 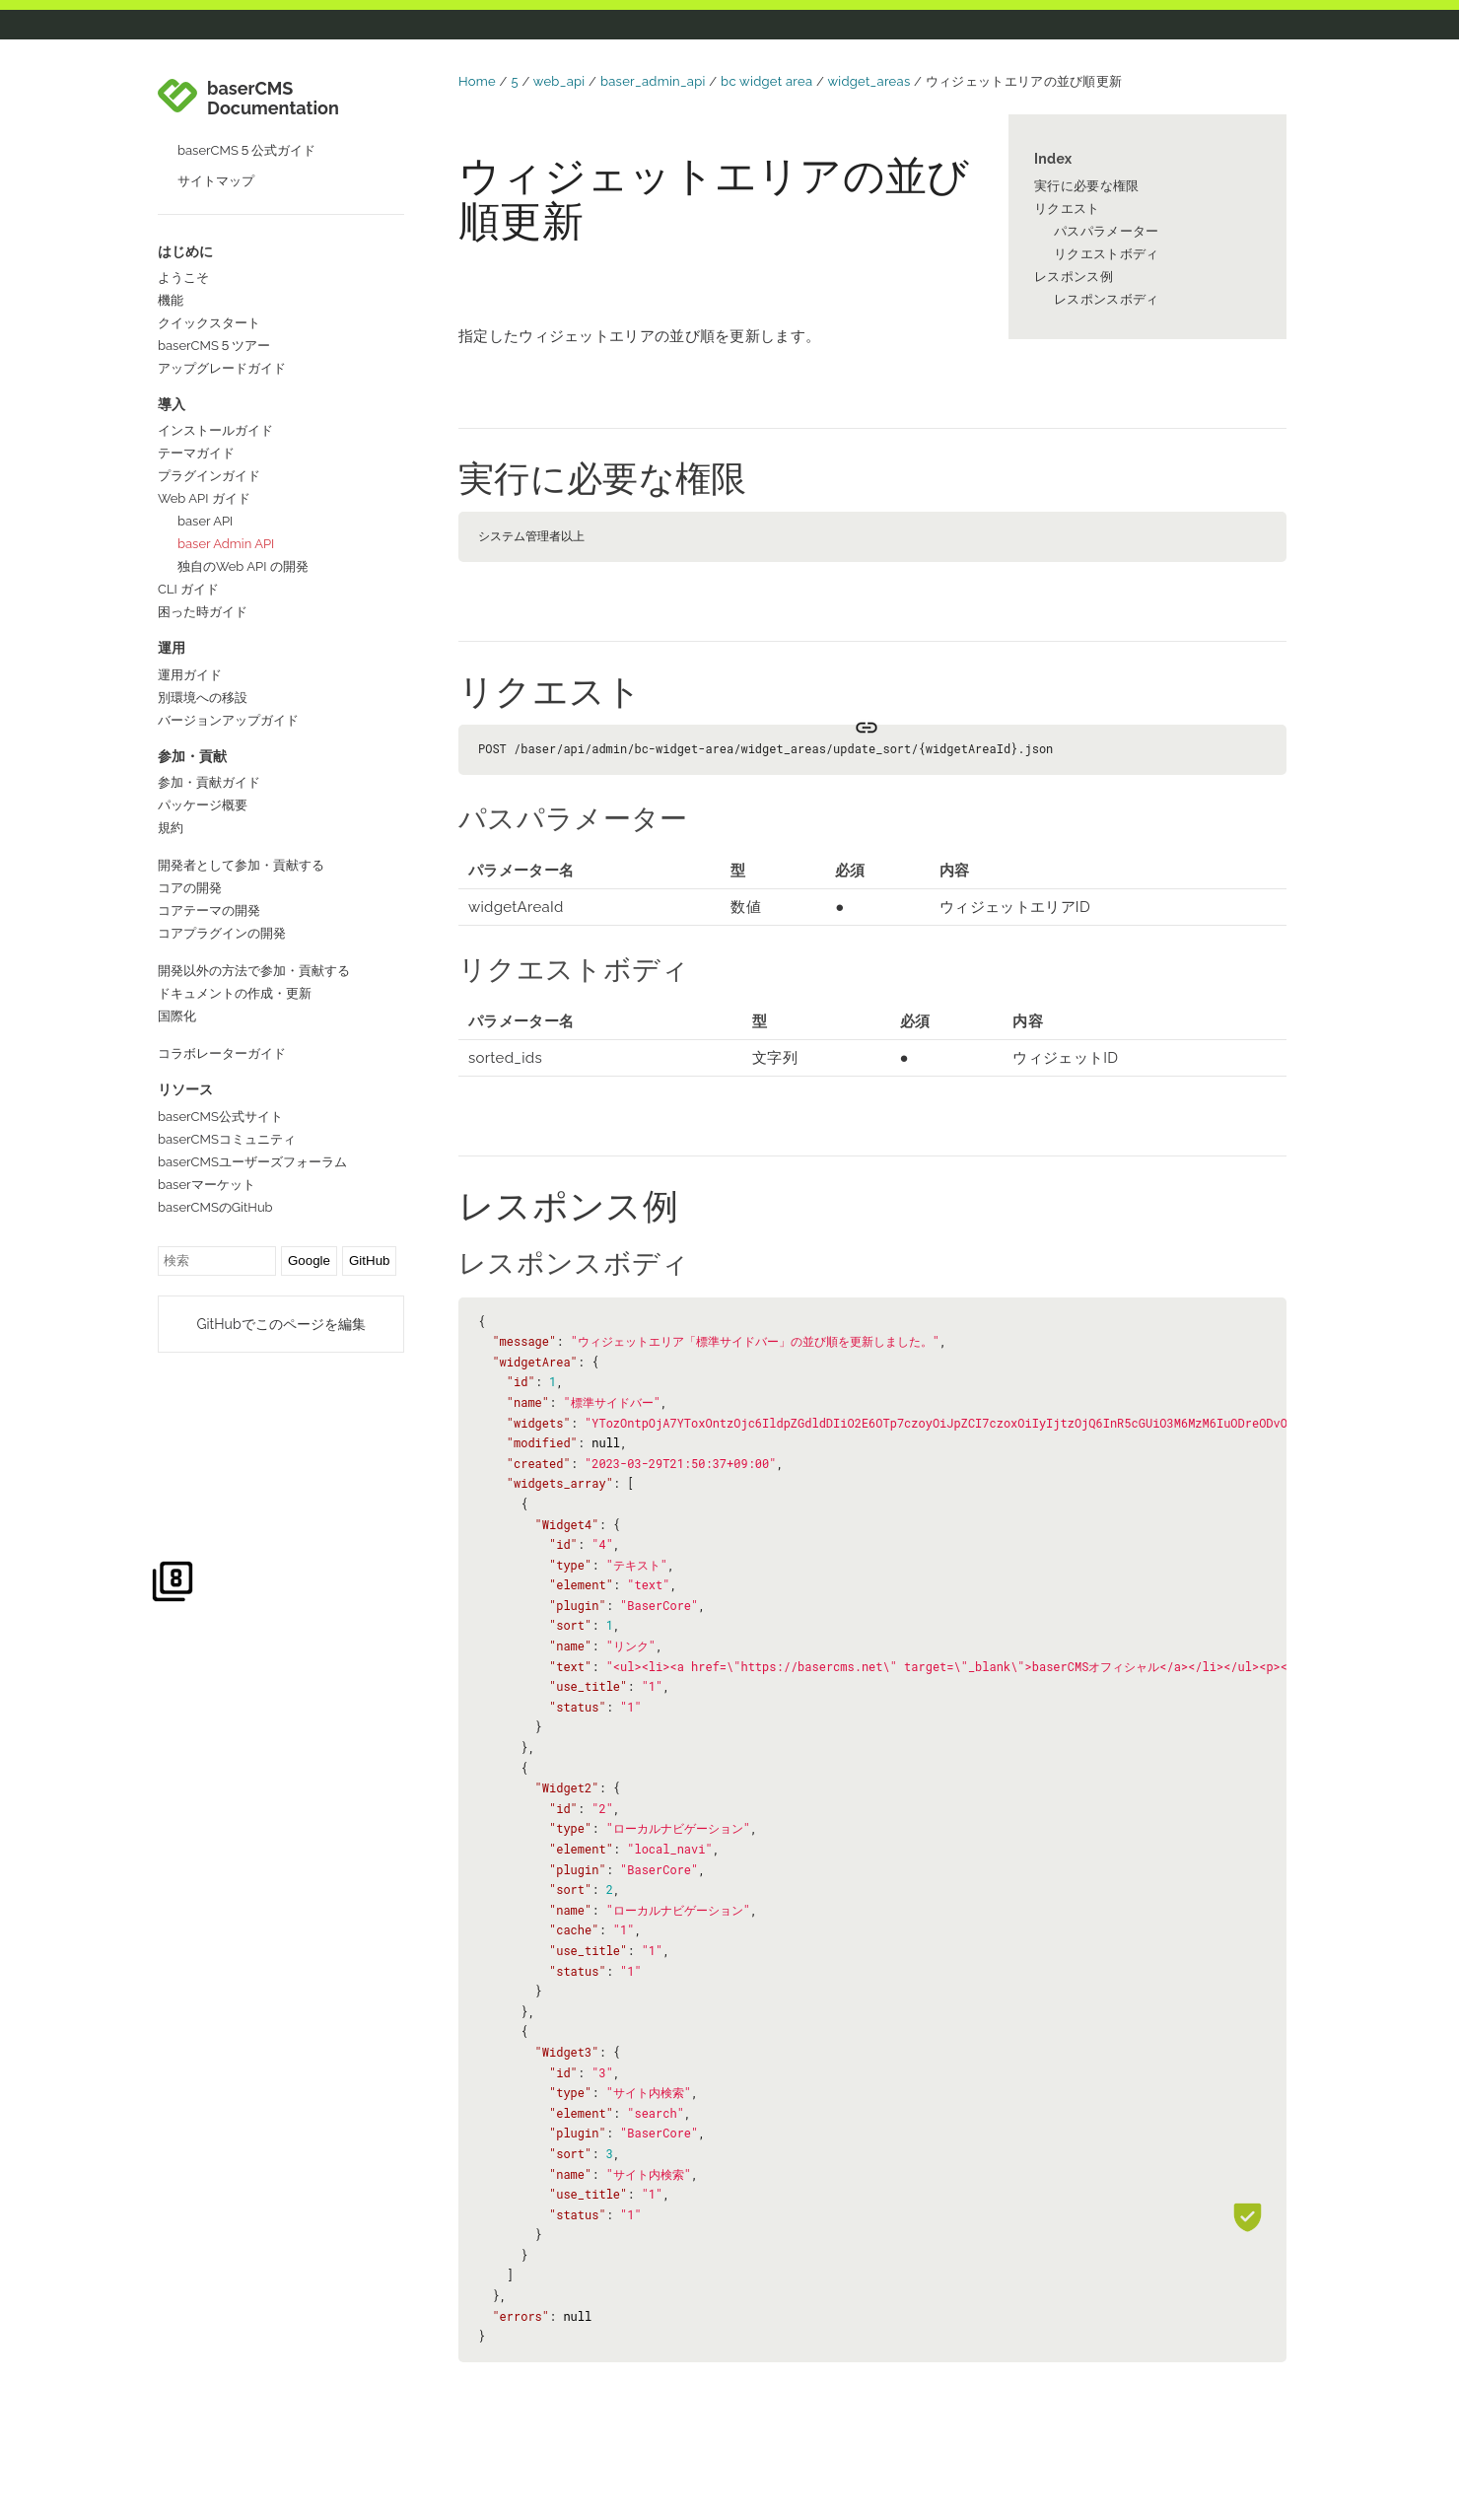 I want to click on indicates verified or secure status, so click(x=1247, y=2215).